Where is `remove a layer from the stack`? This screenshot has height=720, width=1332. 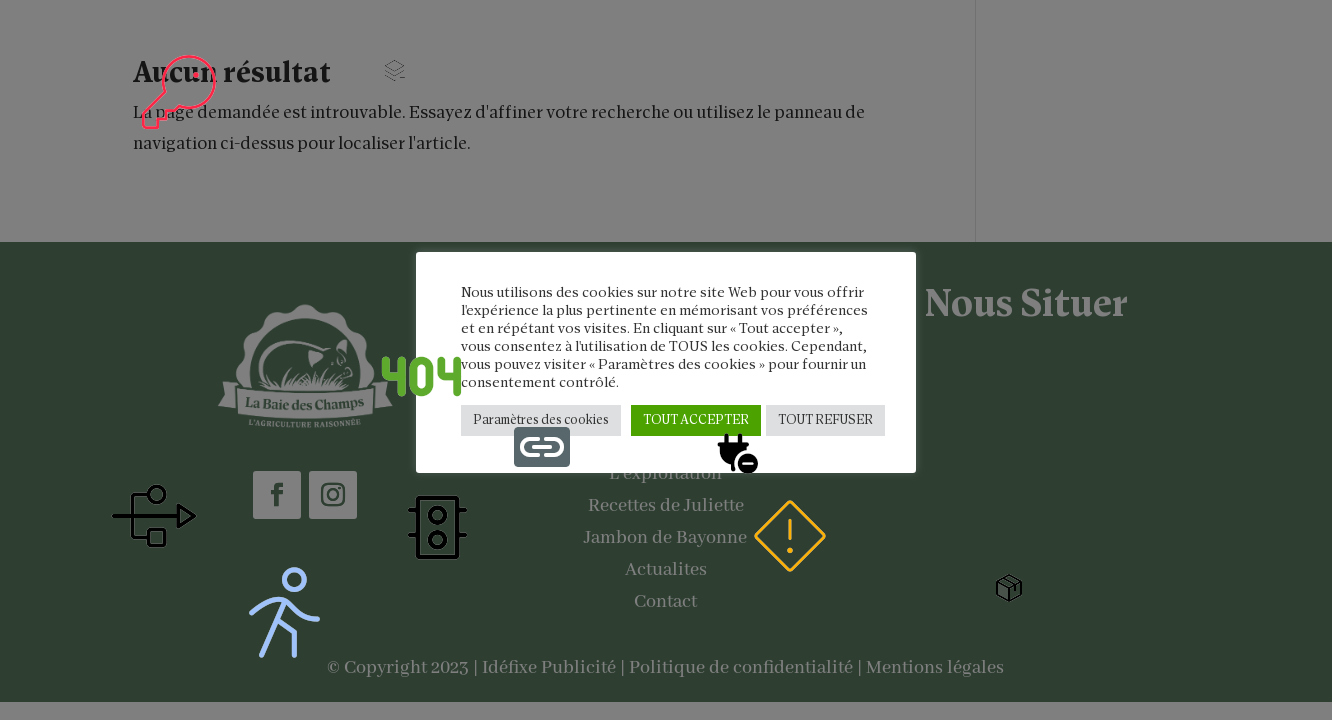
remove a layer from the stack is located at coordinates (394, 70).